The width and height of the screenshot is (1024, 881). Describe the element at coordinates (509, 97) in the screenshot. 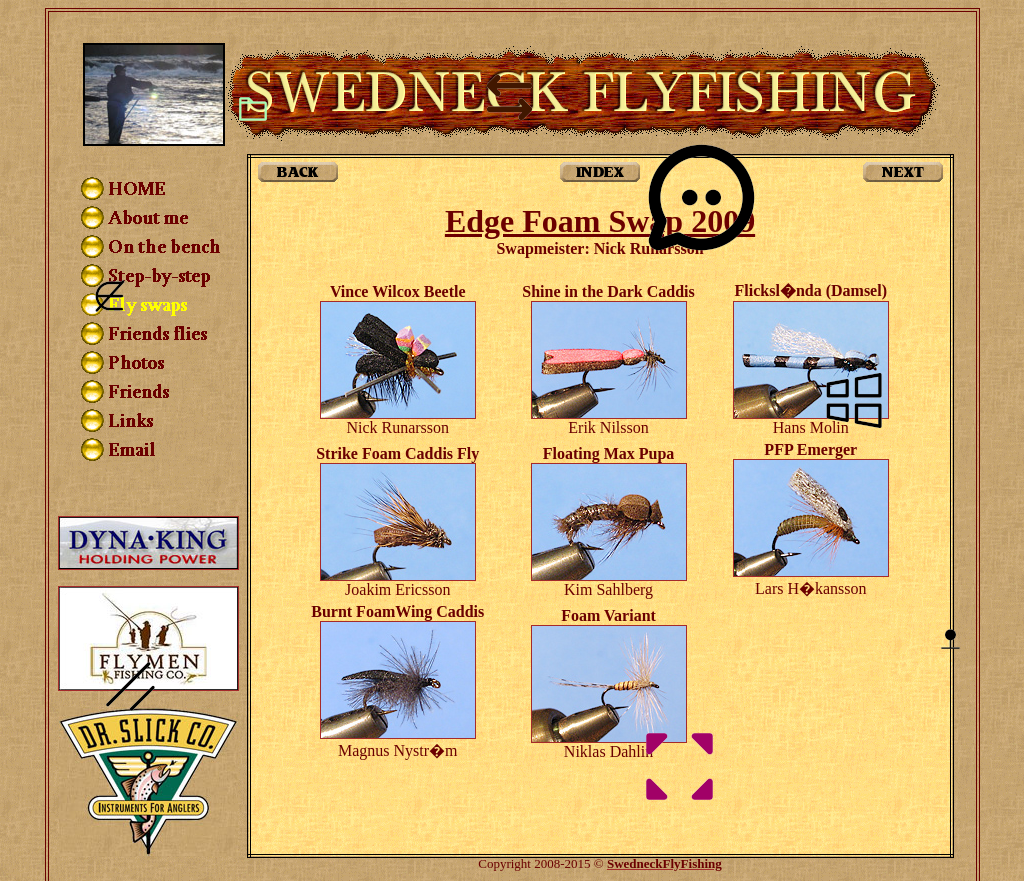

I see `swap or exchange items` at that location.